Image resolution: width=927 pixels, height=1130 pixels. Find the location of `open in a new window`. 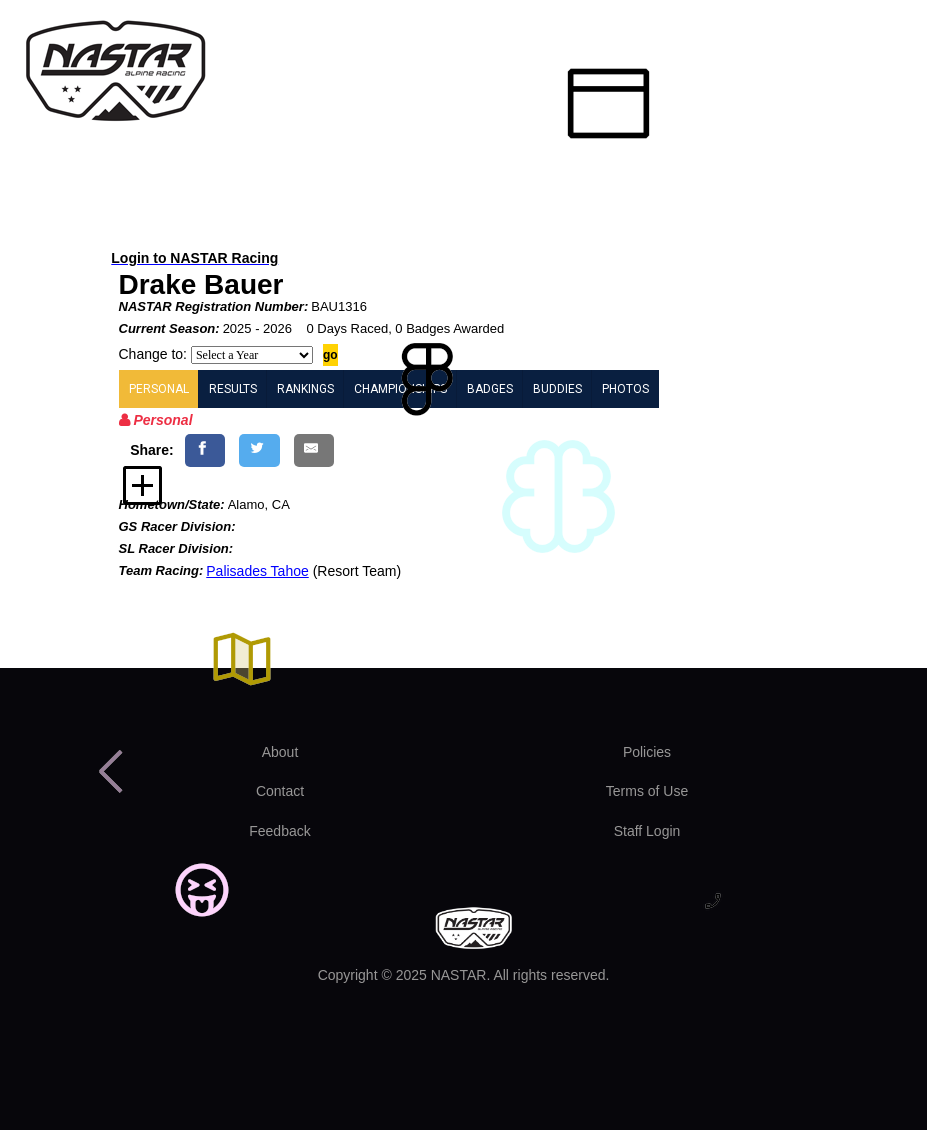

open in a new window is located at coordinates (608, 103).